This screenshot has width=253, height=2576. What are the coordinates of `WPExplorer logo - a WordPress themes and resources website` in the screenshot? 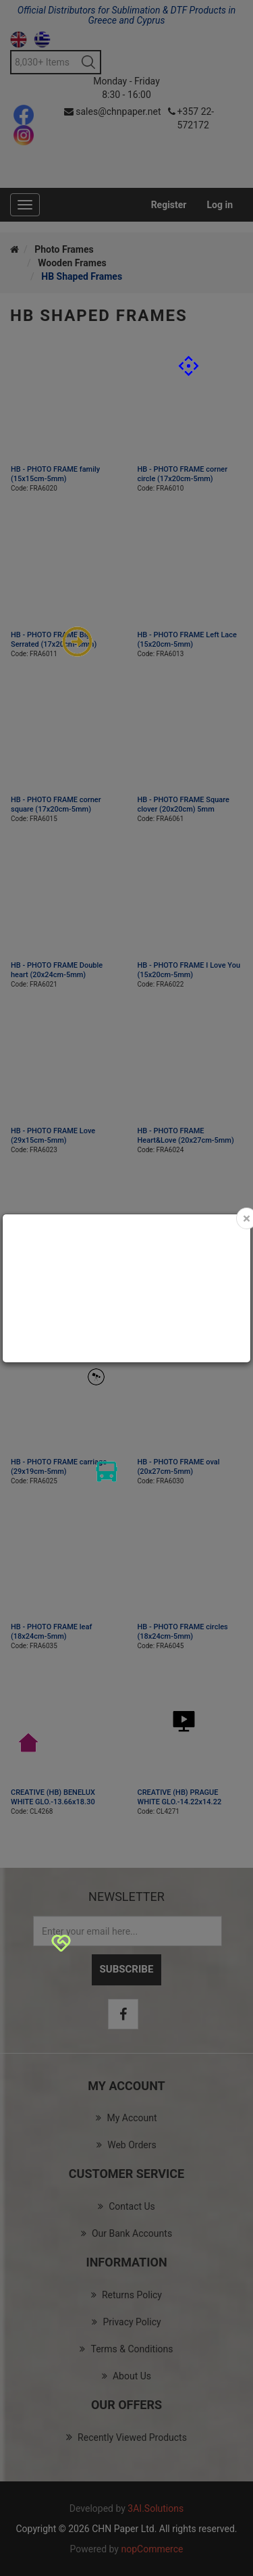 It's located at (96, 1377).